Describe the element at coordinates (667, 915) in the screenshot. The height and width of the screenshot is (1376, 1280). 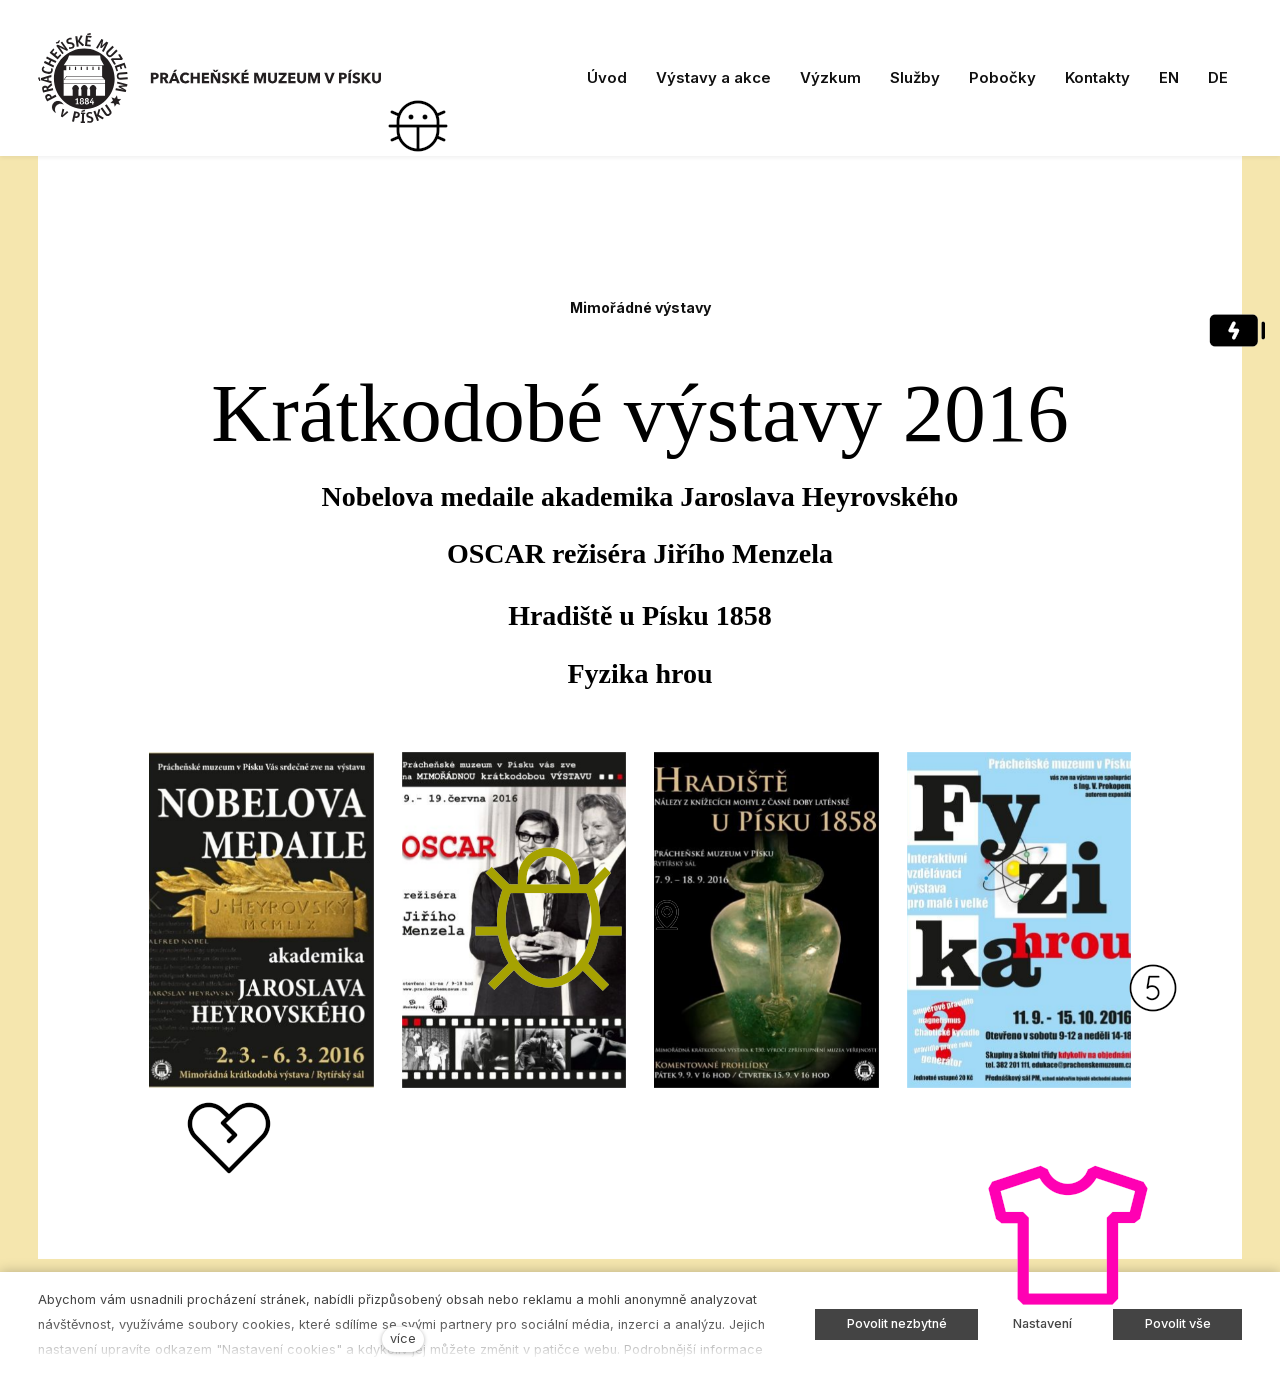
I see `view location on map` at that location.